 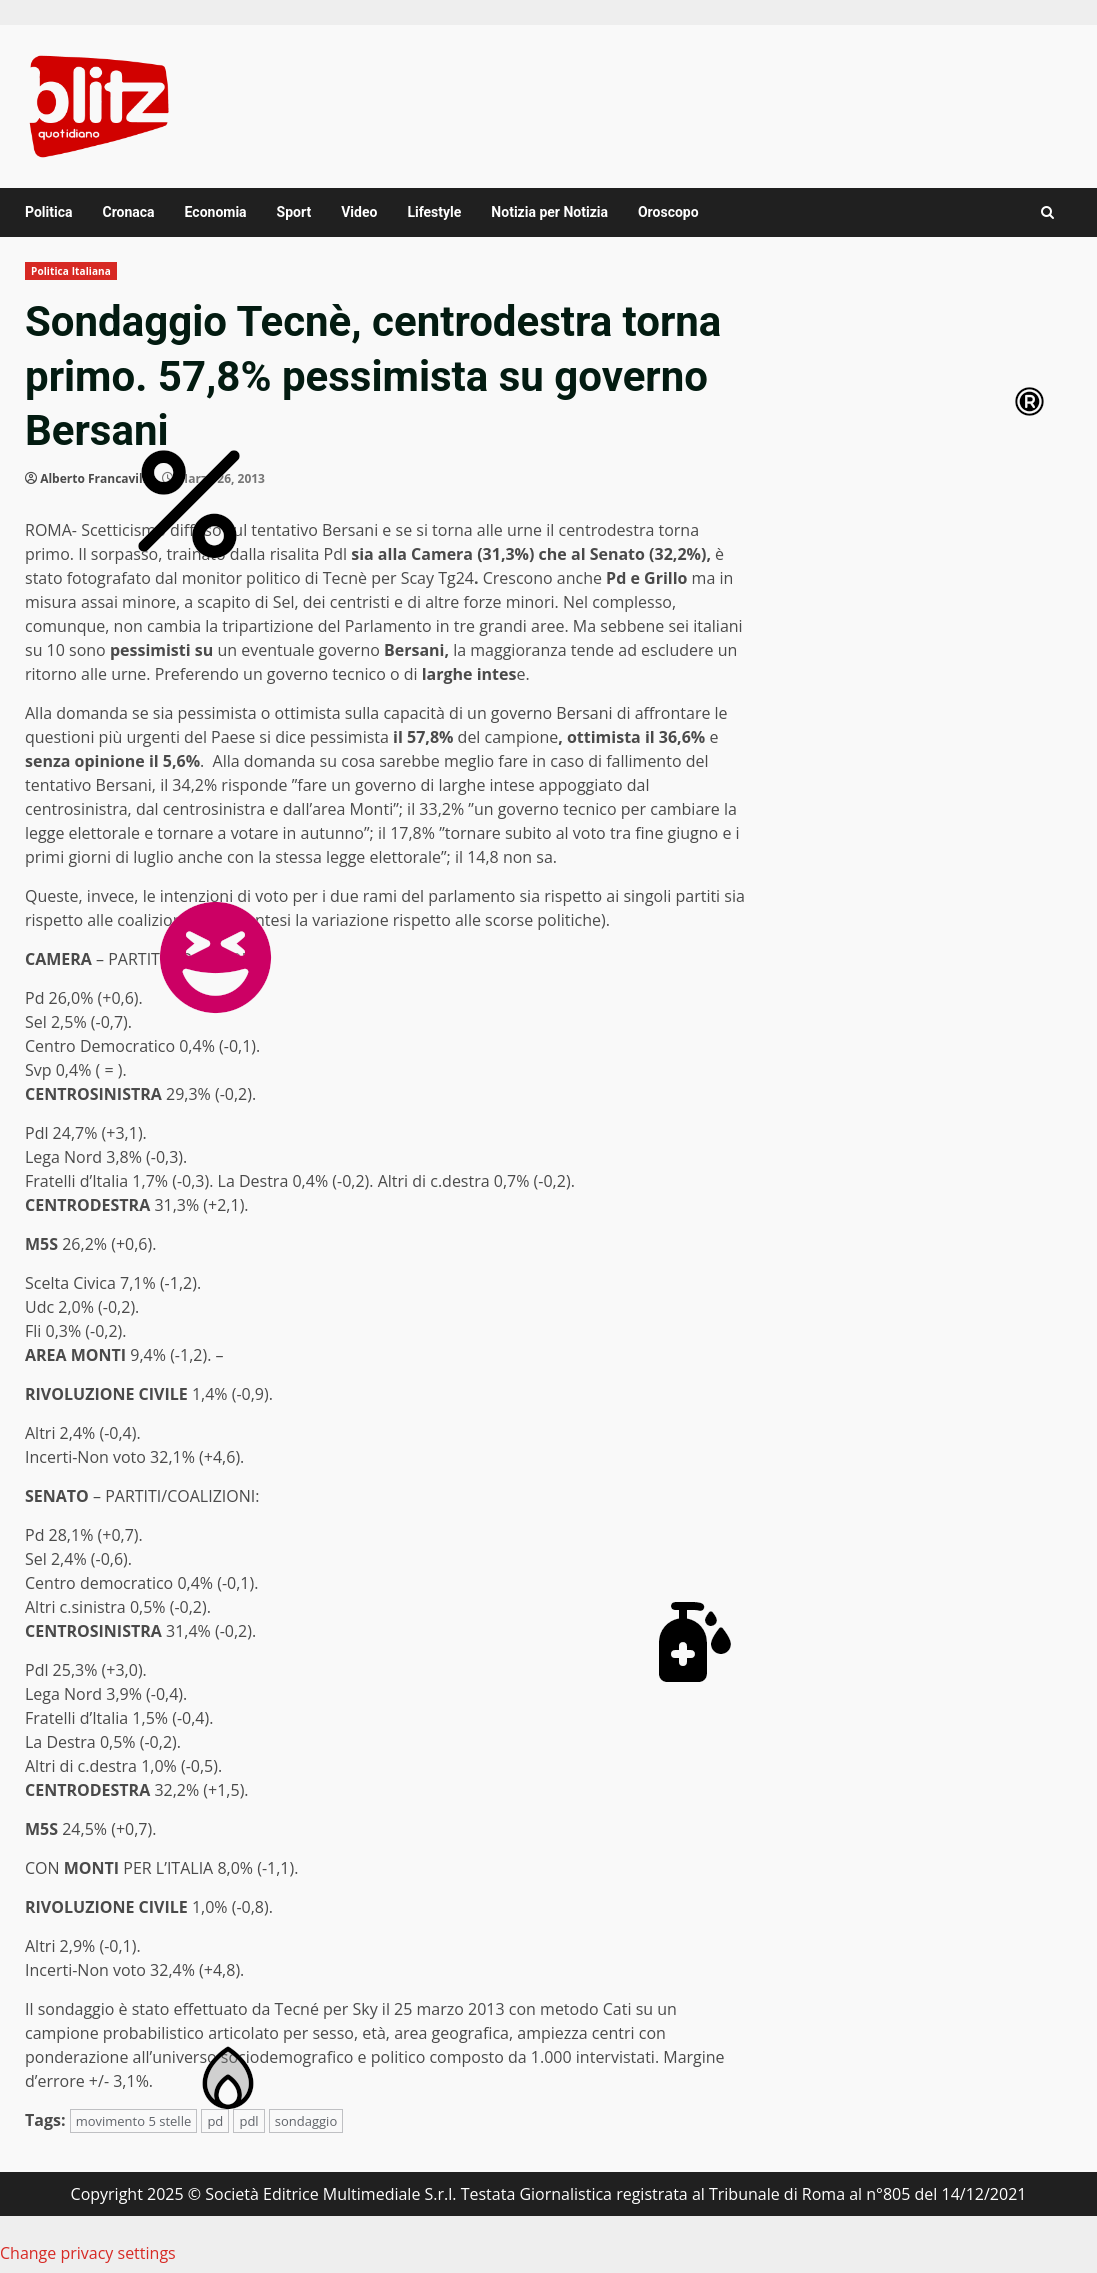 What do you see at coordinates (215, 957) in the screenshot?
I see `react with a laughing emoji` at bounding box center [215, 957].